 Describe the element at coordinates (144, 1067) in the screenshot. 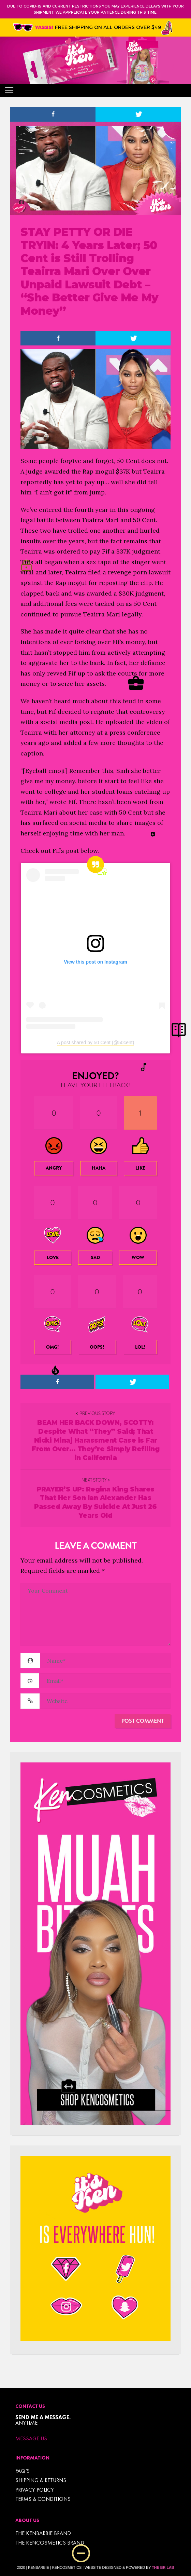

I see `access music or audio playback` at that location.